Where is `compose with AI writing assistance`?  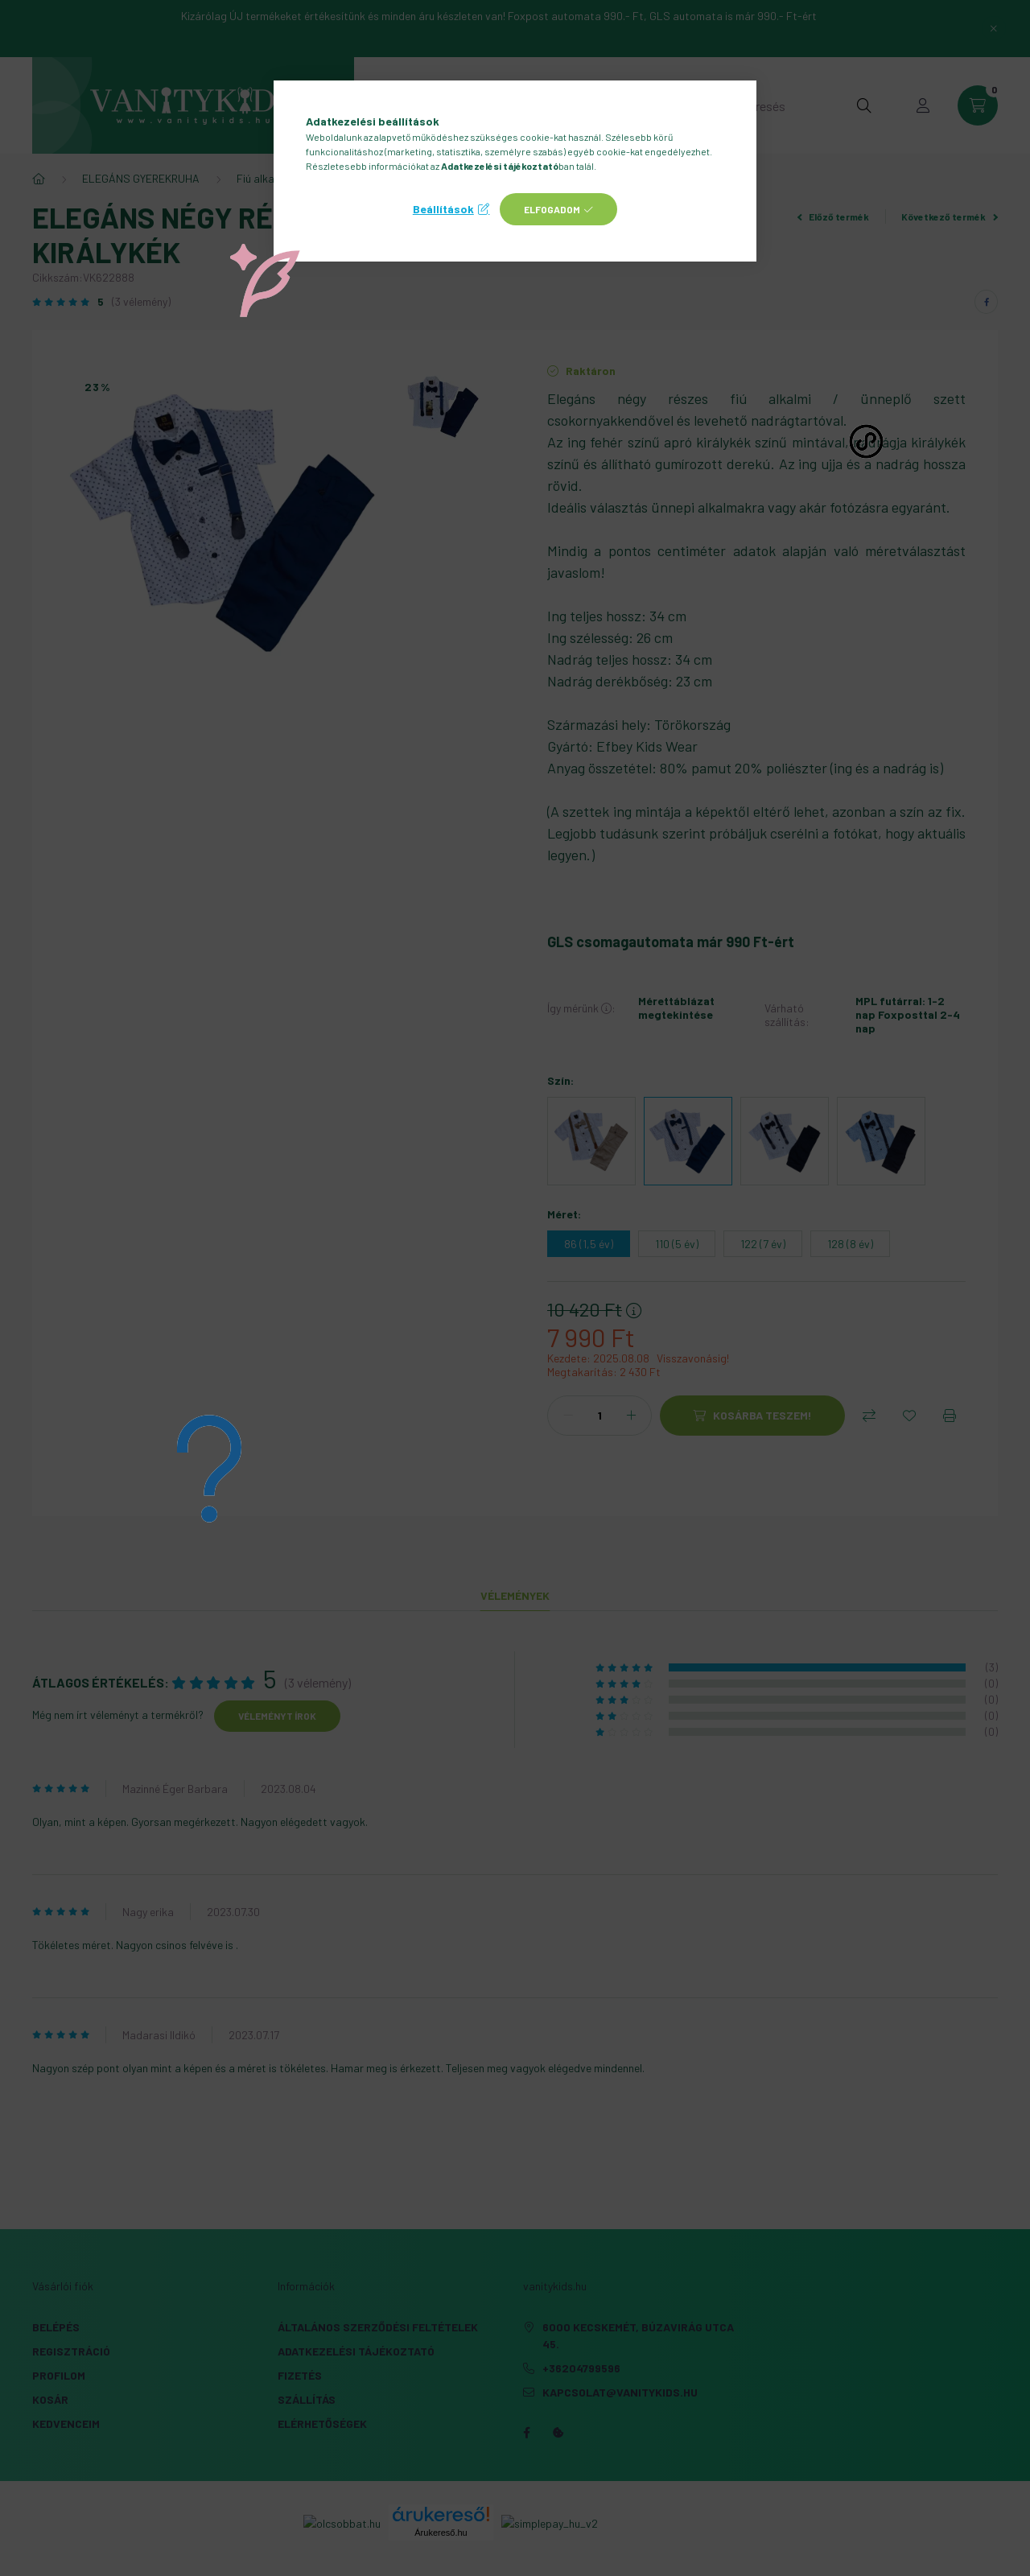 compose with AI writing assistance is located at coordinates (270, 283).